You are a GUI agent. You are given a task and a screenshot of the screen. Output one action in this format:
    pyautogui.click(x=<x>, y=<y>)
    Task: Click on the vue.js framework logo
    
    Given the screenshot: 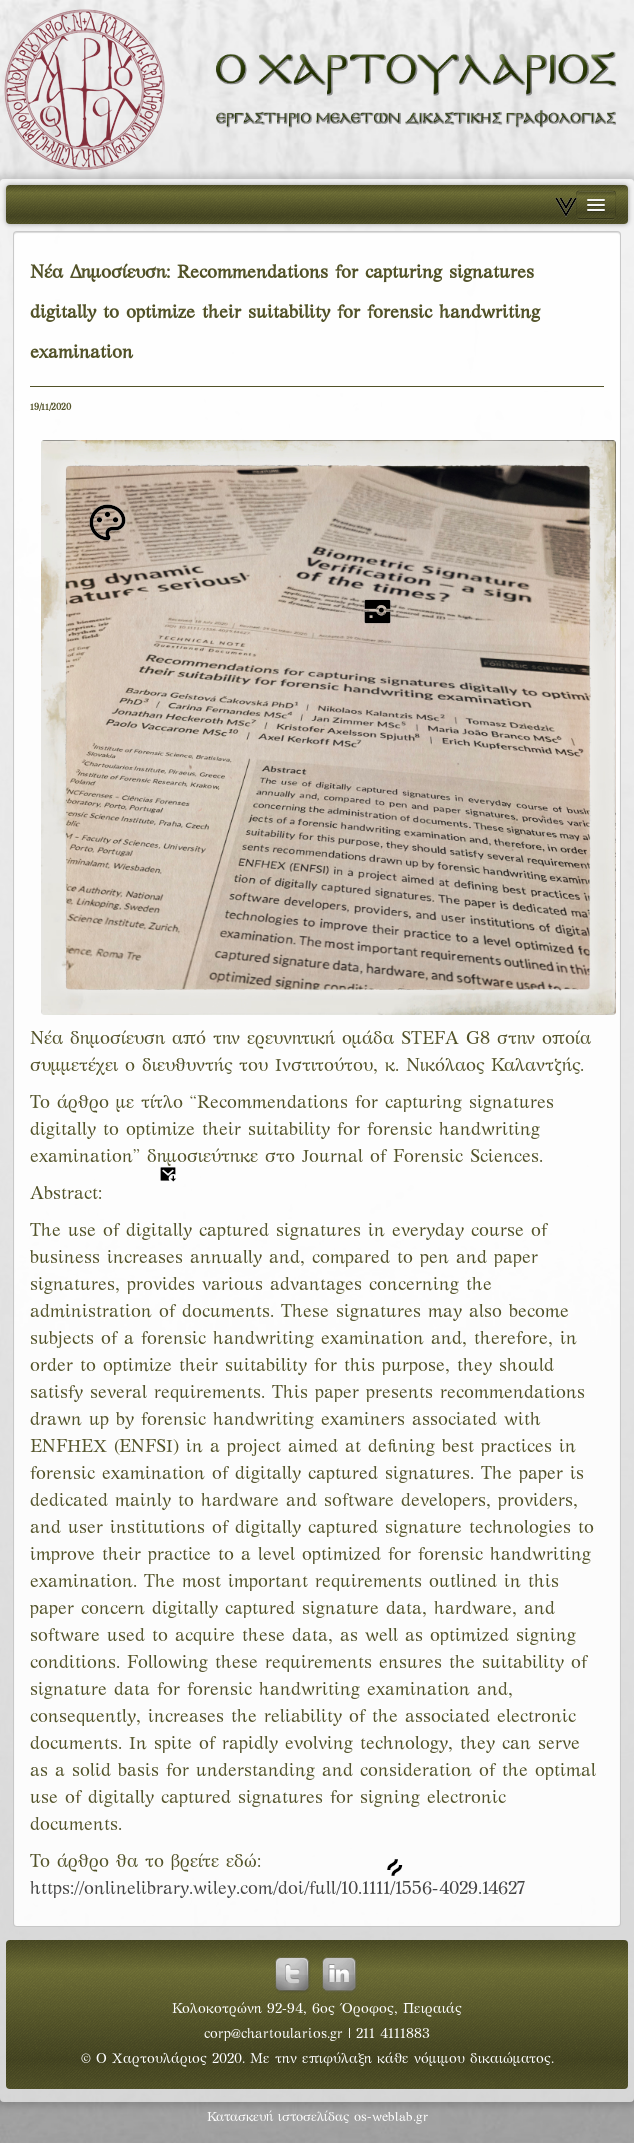 What is the action you would take?
    pyautogui.click(x=566, y=207)
    